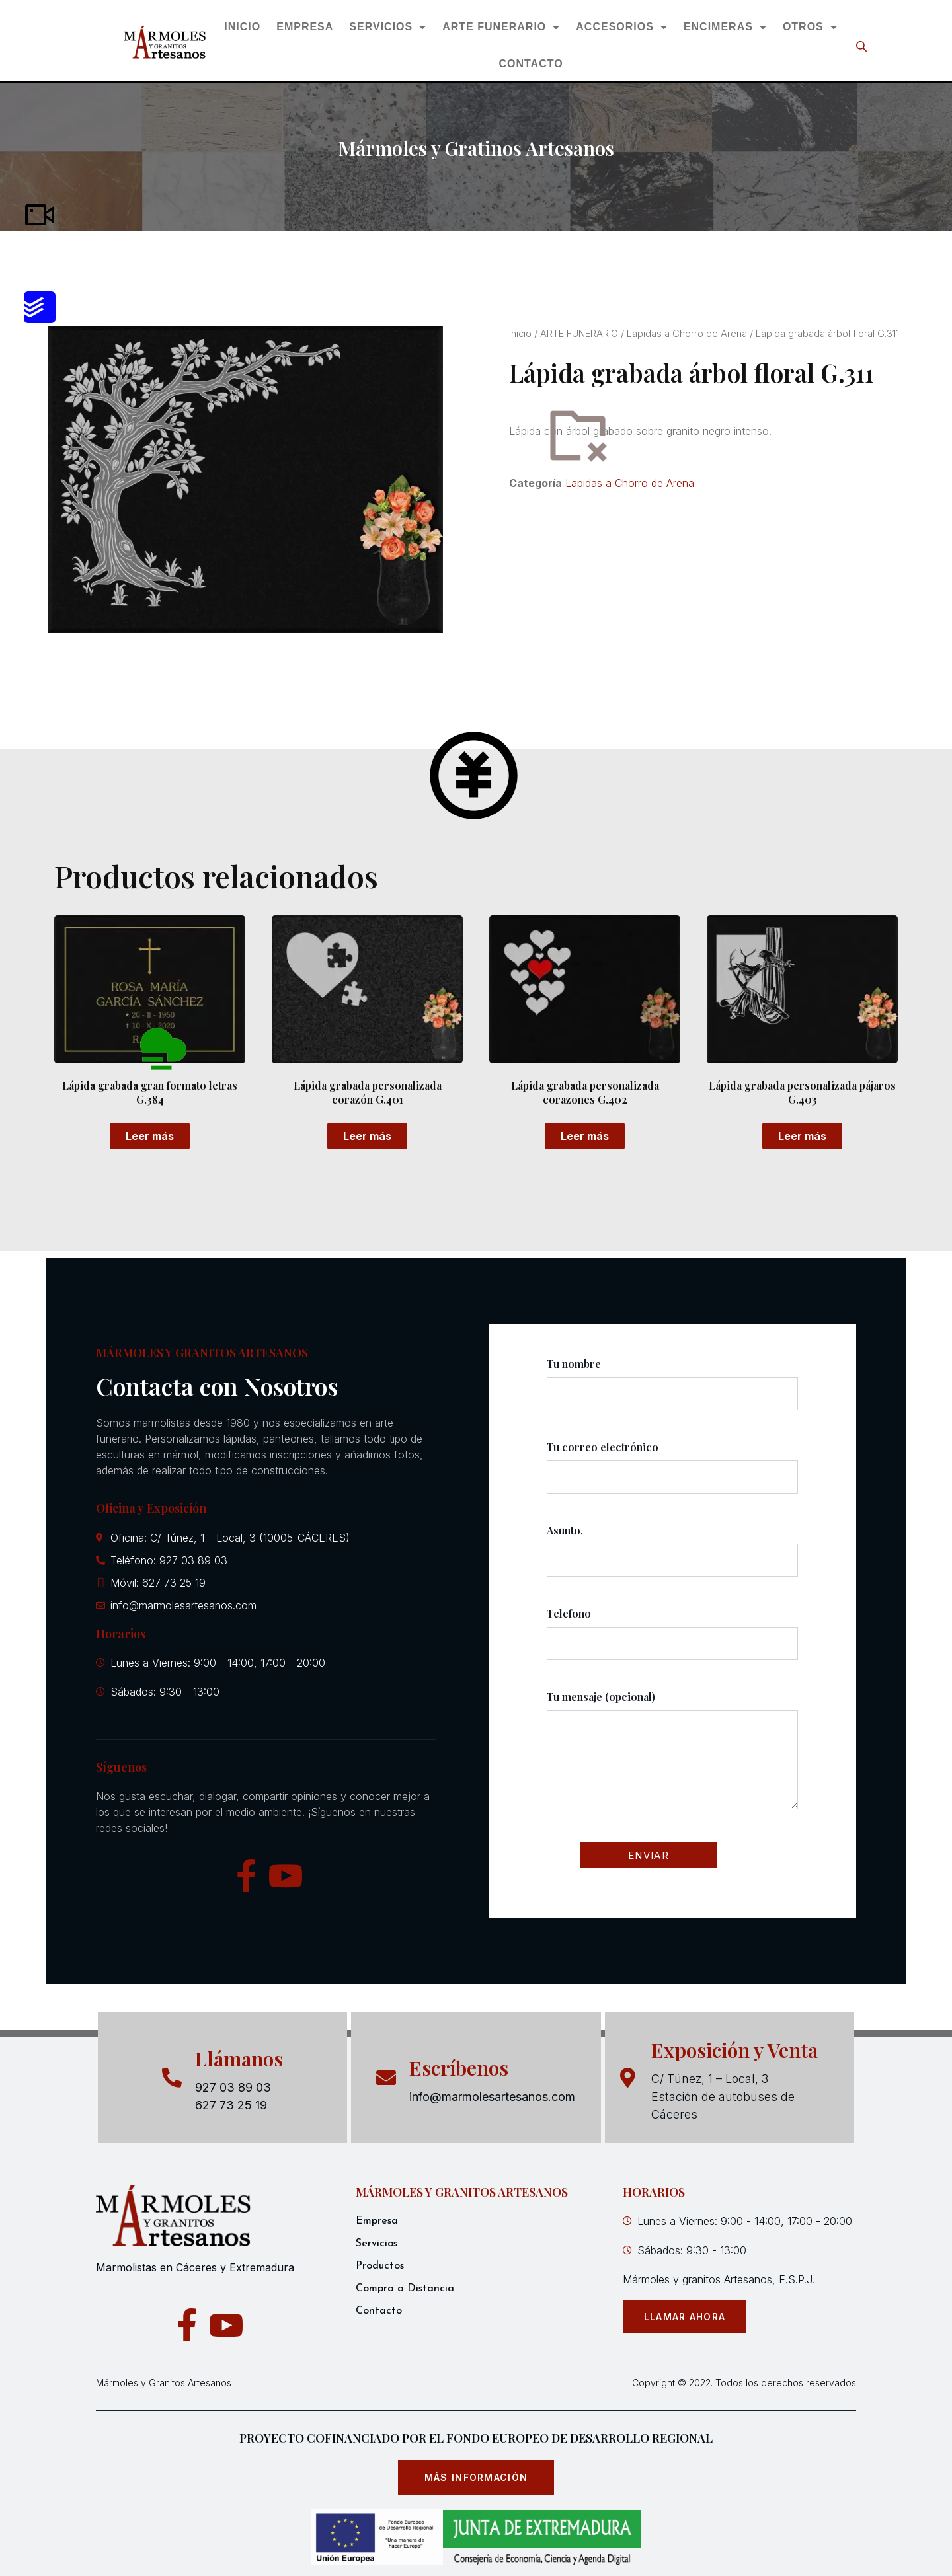 Image resolution: width=952 pixels, height=2576 pixels. What do you see at coordinates (40, 307) in the screenshot?
I see `open Todoist app` at bounding box center [40, 307].